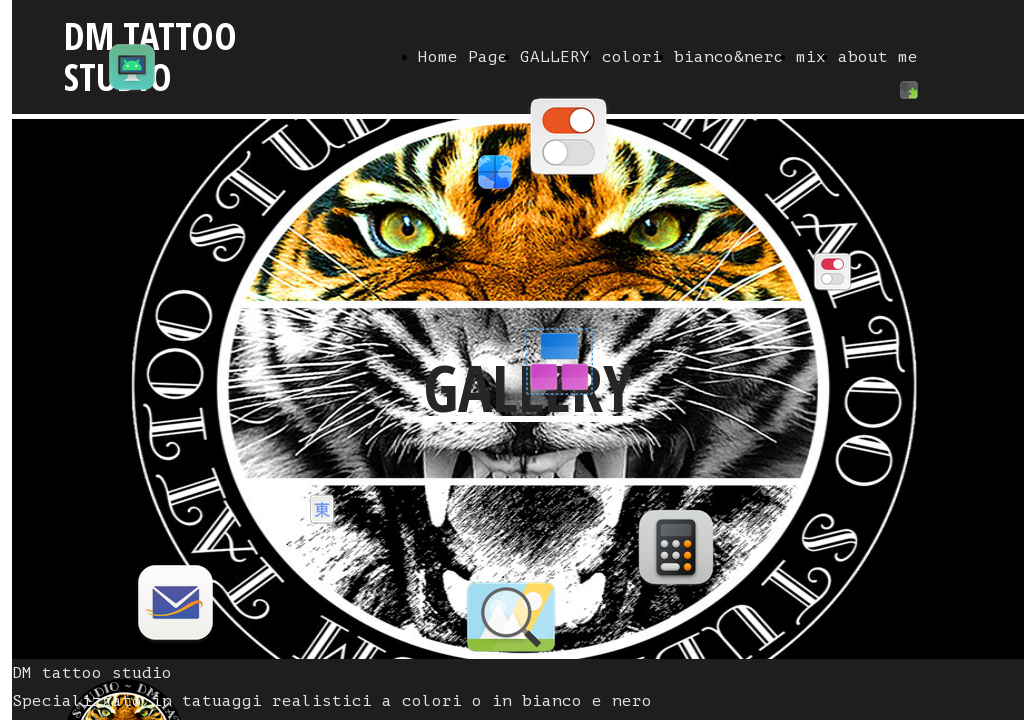 The width and height of the screenshot is (1024, 720). I want to click on open system settings or preferences, so click(832, 271).